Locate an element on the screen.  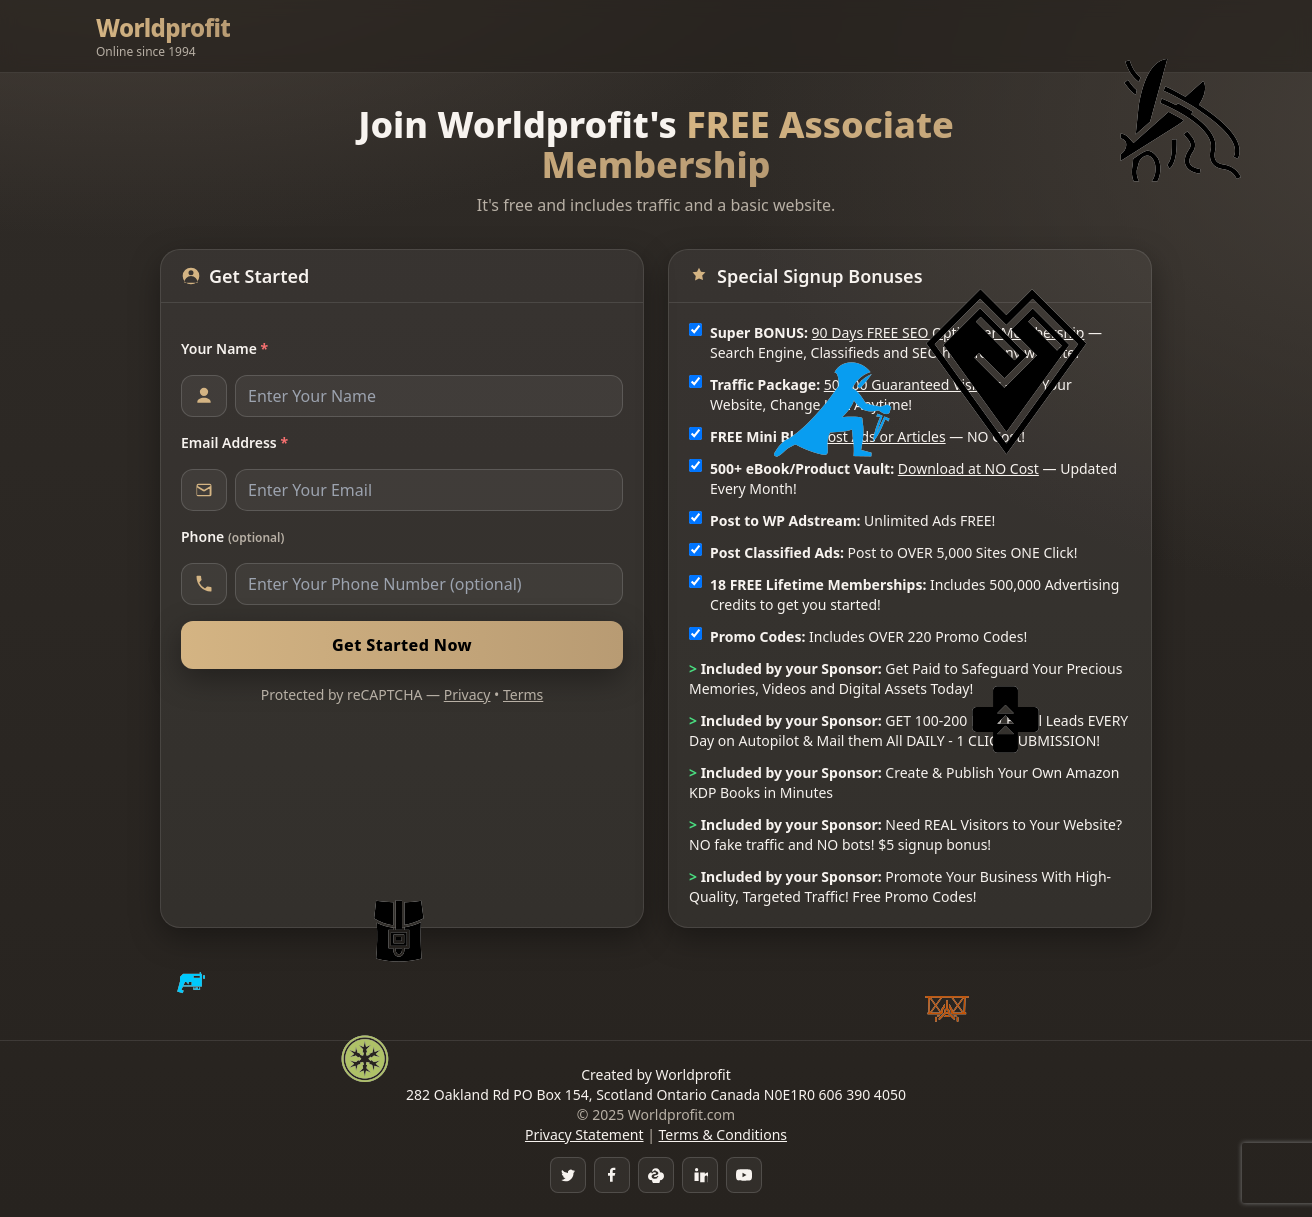
select assassin or rogue character class is located at coordinates (832, 409).